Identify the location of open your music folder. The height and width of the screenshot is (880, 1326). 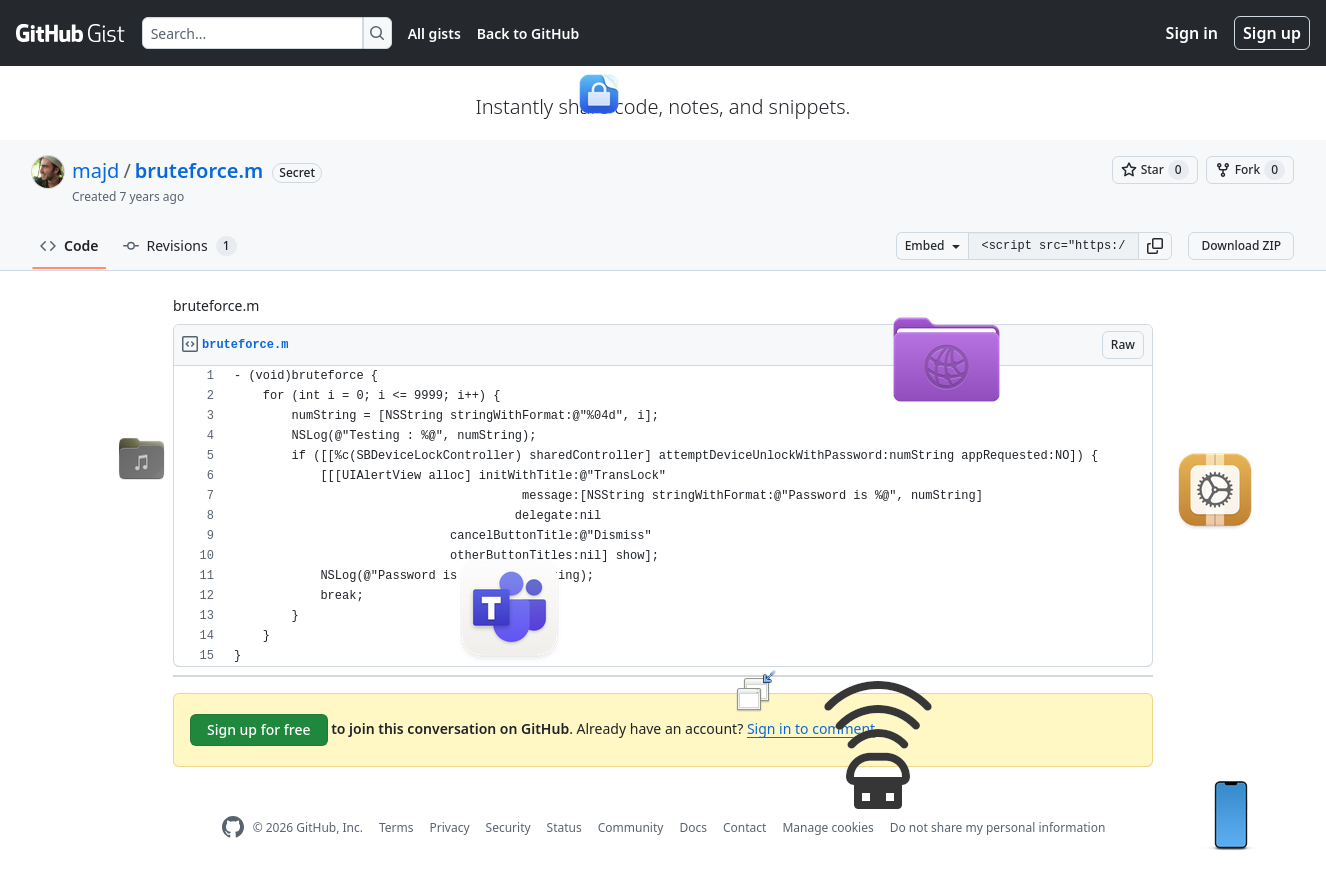
(141, 458).